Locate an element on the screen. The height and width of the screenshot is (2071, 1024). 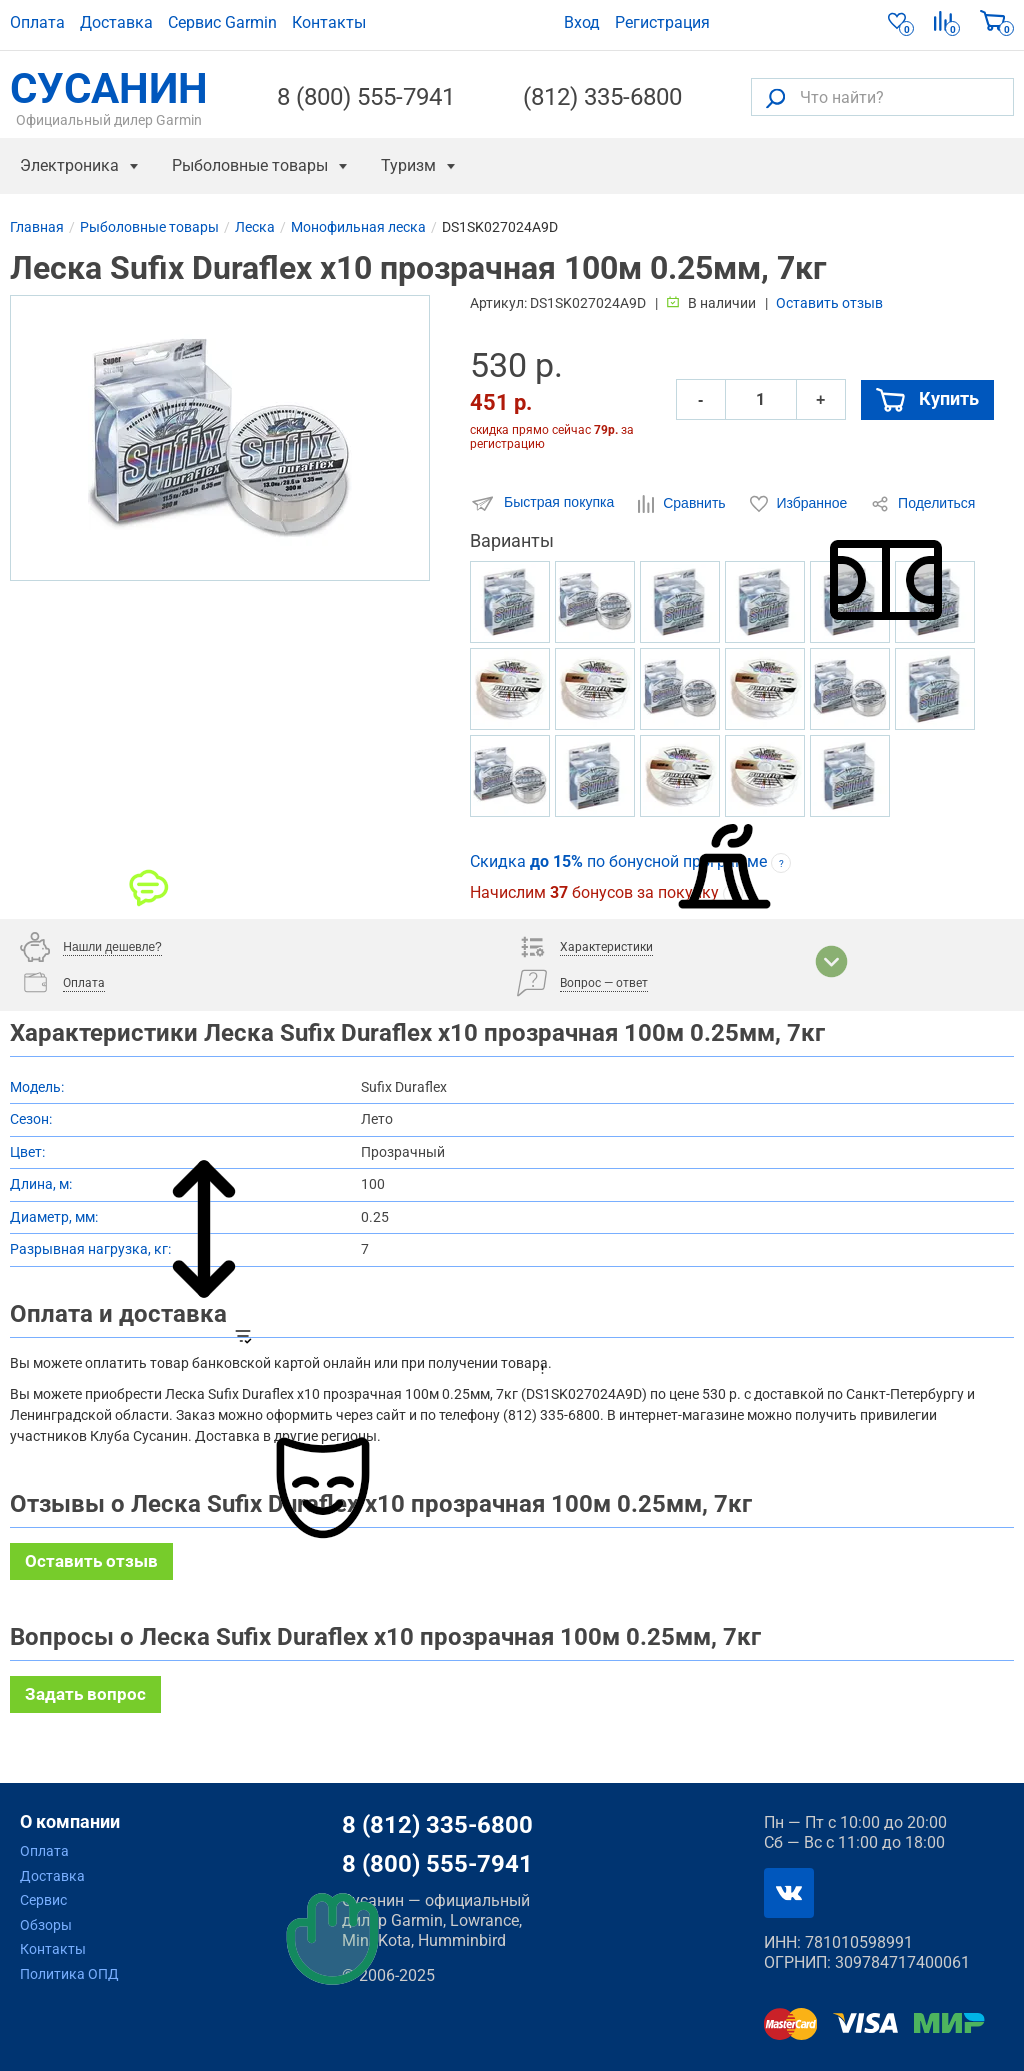
open chat or messaging is located at coordinates (148, 888).